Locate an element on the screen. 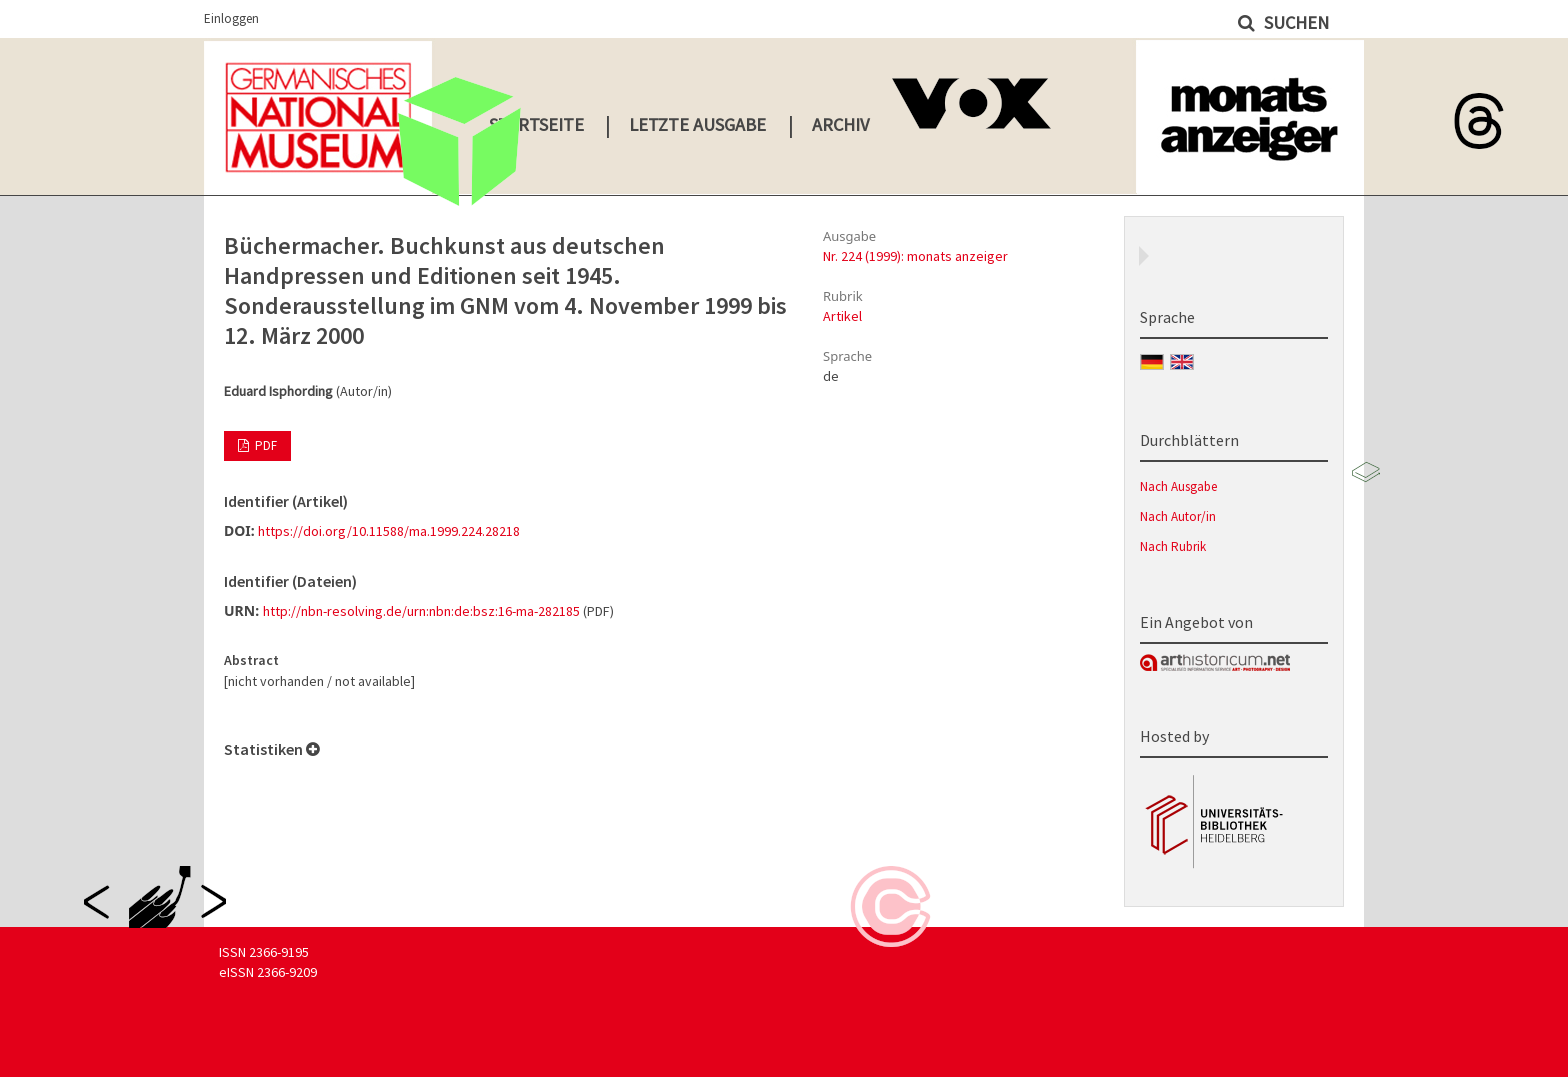 Image resolution: width=1568 pixels, height=1077 pixels. vox media logo is located at coordinates (971, 103).